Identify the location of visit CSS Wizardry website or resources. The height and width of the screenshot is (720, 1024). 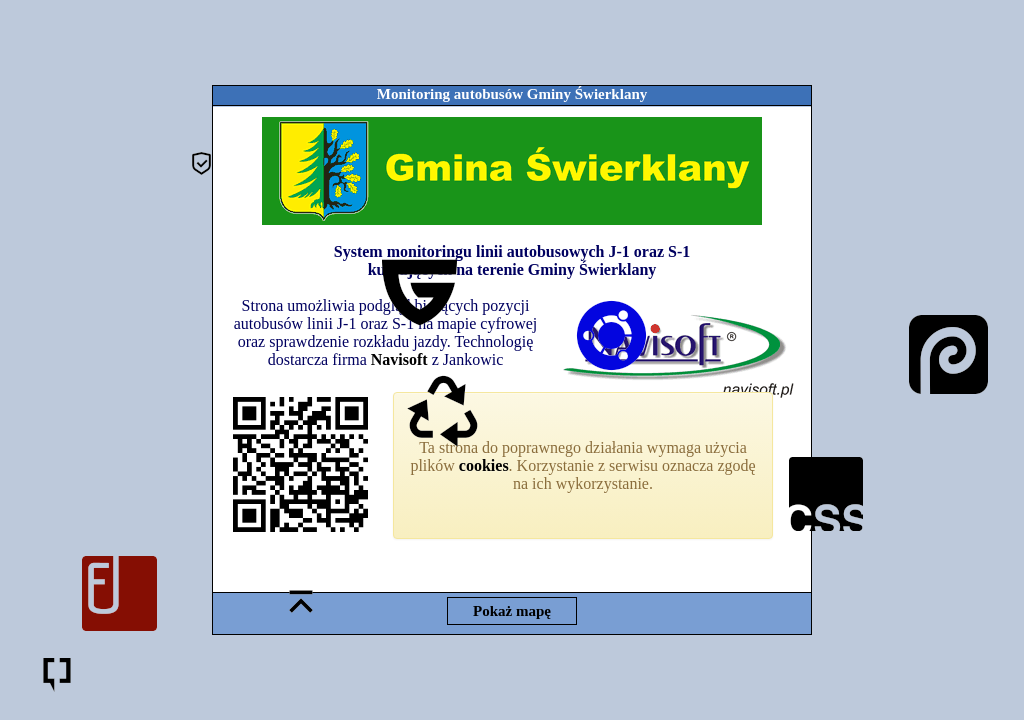
(826, 494).